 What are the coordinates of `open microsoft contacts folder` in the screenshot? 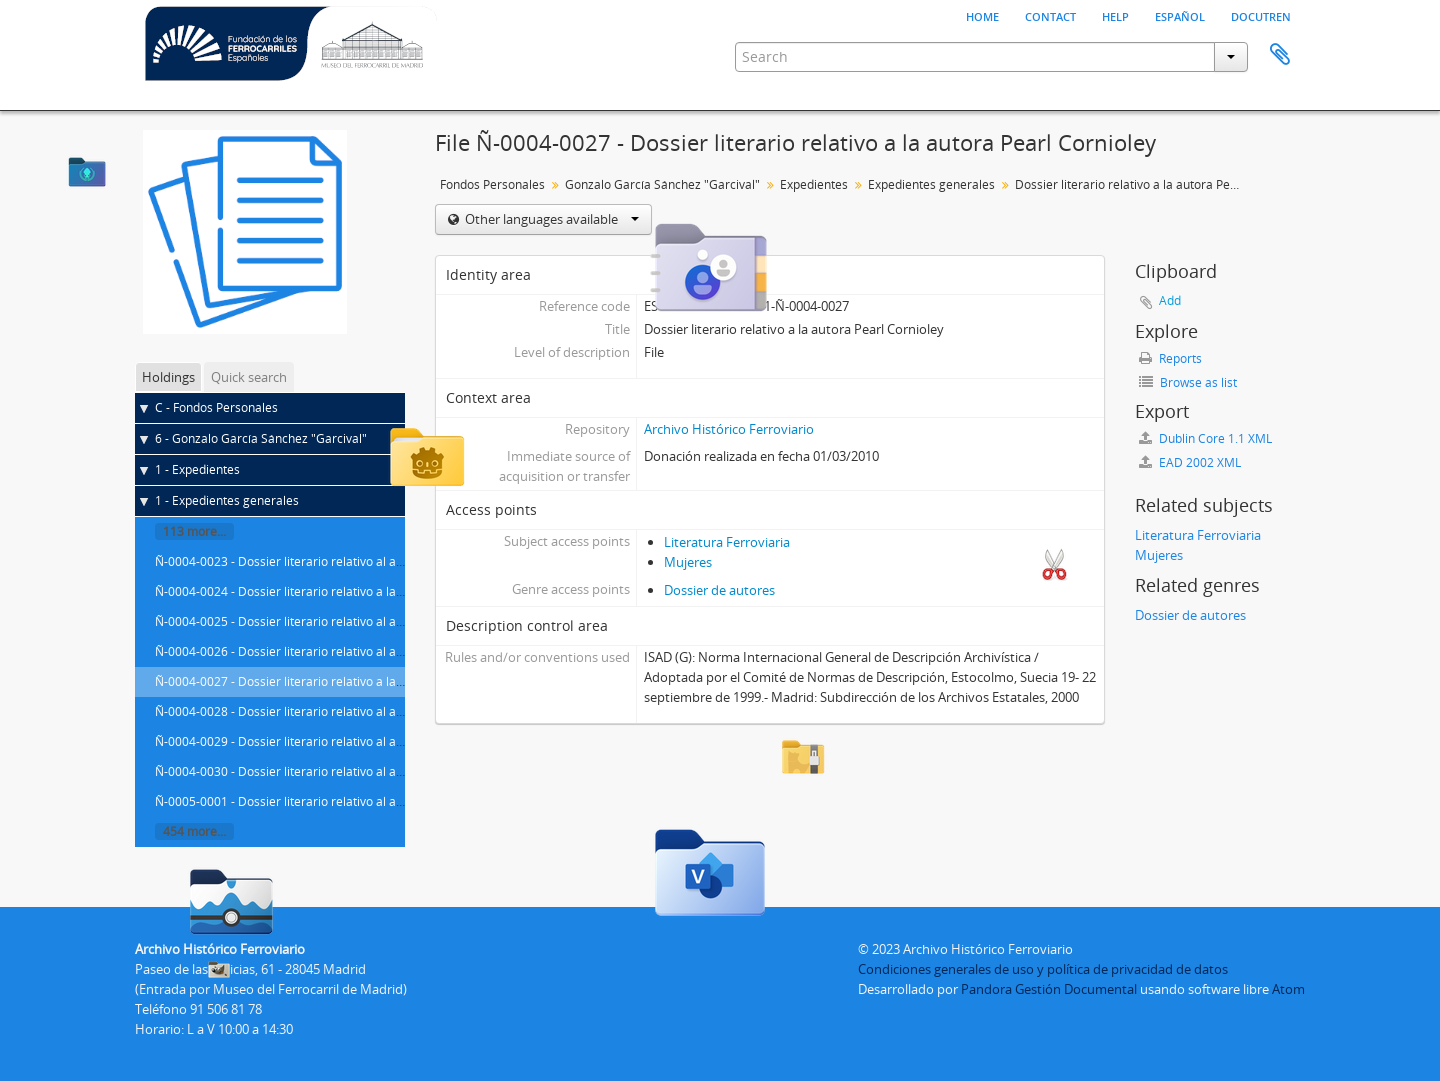 It's located at (710, 270).